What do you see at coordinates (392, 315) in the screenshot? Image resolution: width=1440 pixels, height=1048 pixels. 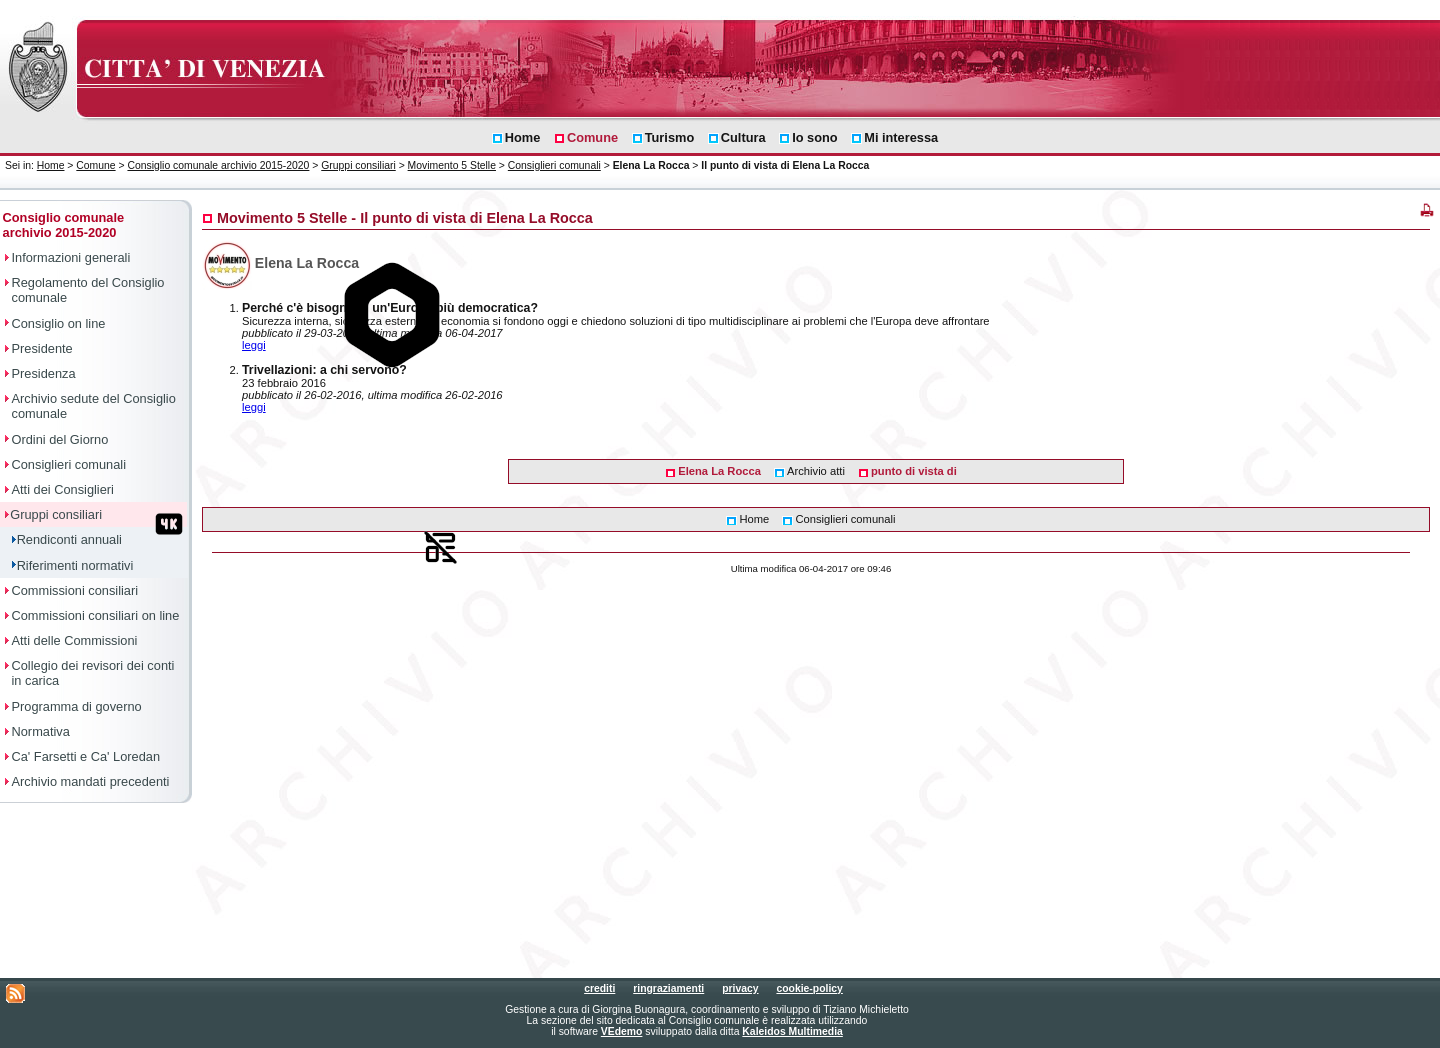 I see `access assembly or build tools` at bounding box center [392, 315].